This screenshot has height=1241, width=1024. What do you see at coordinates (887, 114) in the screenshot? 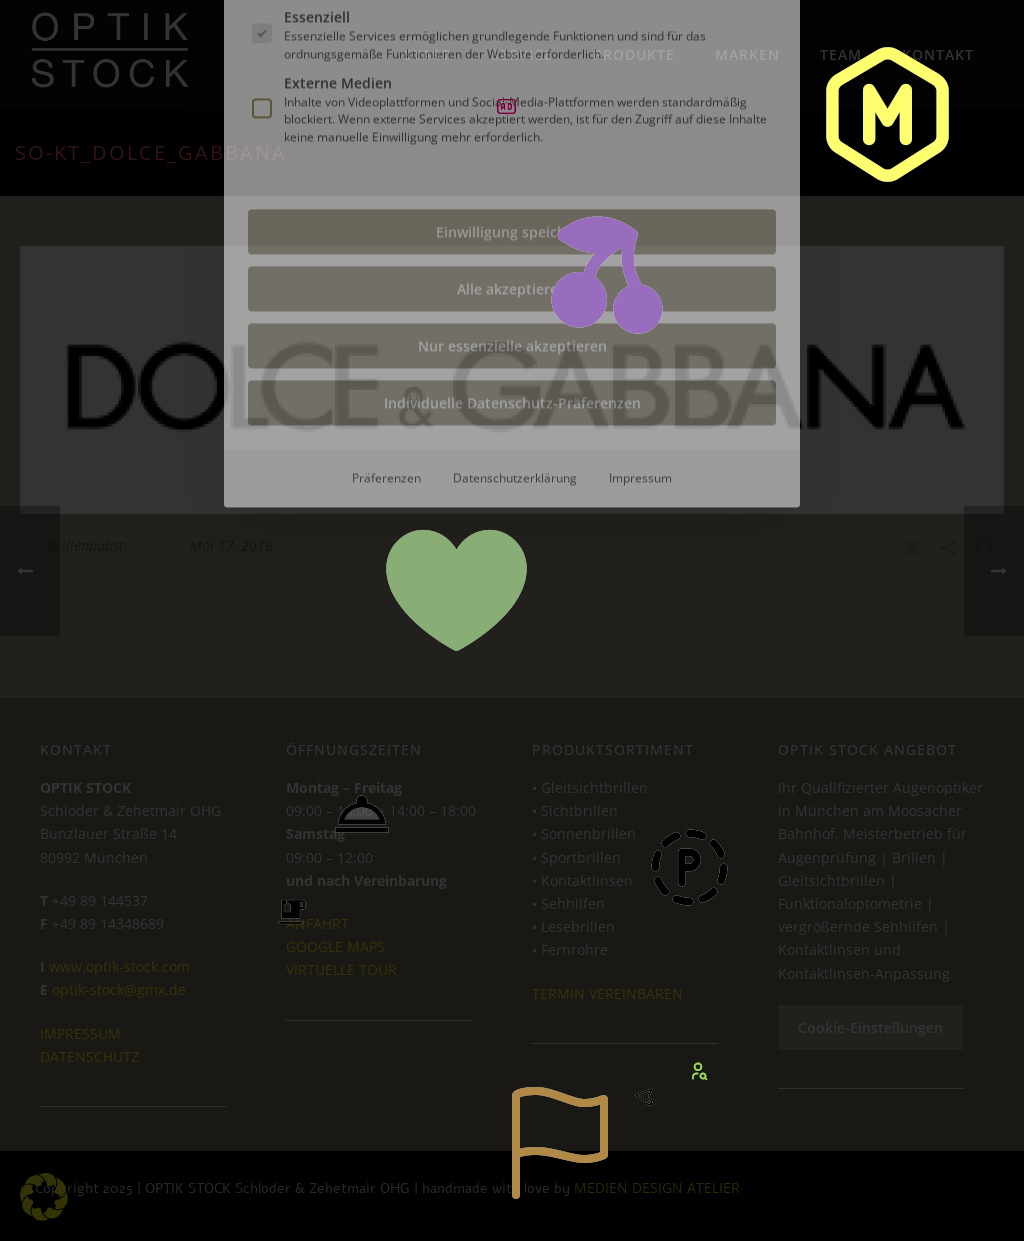
I see `indicates a module or component in a system` at bounding box center [887, 114].